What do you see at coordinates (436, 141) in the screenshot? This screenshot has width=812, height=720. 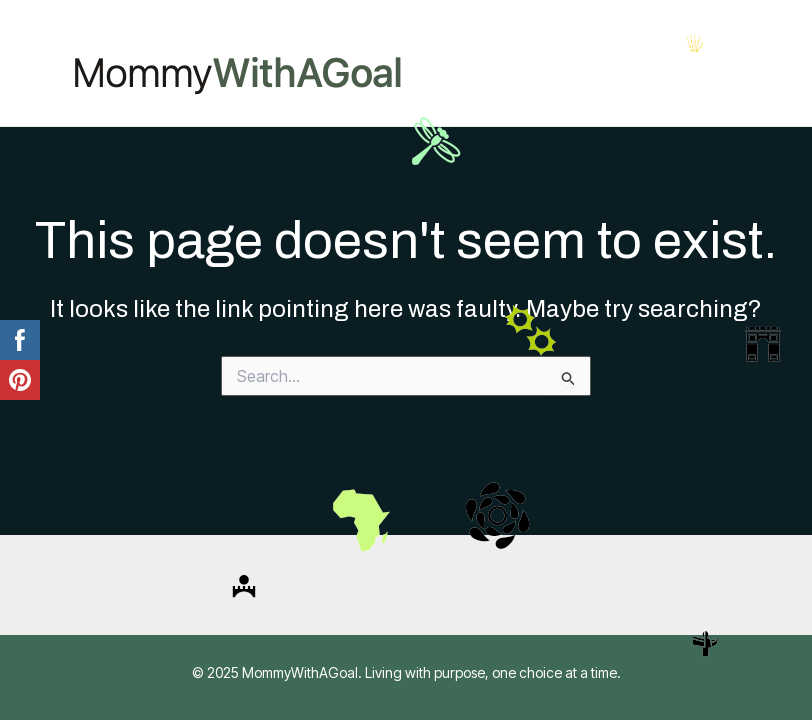 I see `nature or wildlife category indicator` at bounding box center [436, 141].